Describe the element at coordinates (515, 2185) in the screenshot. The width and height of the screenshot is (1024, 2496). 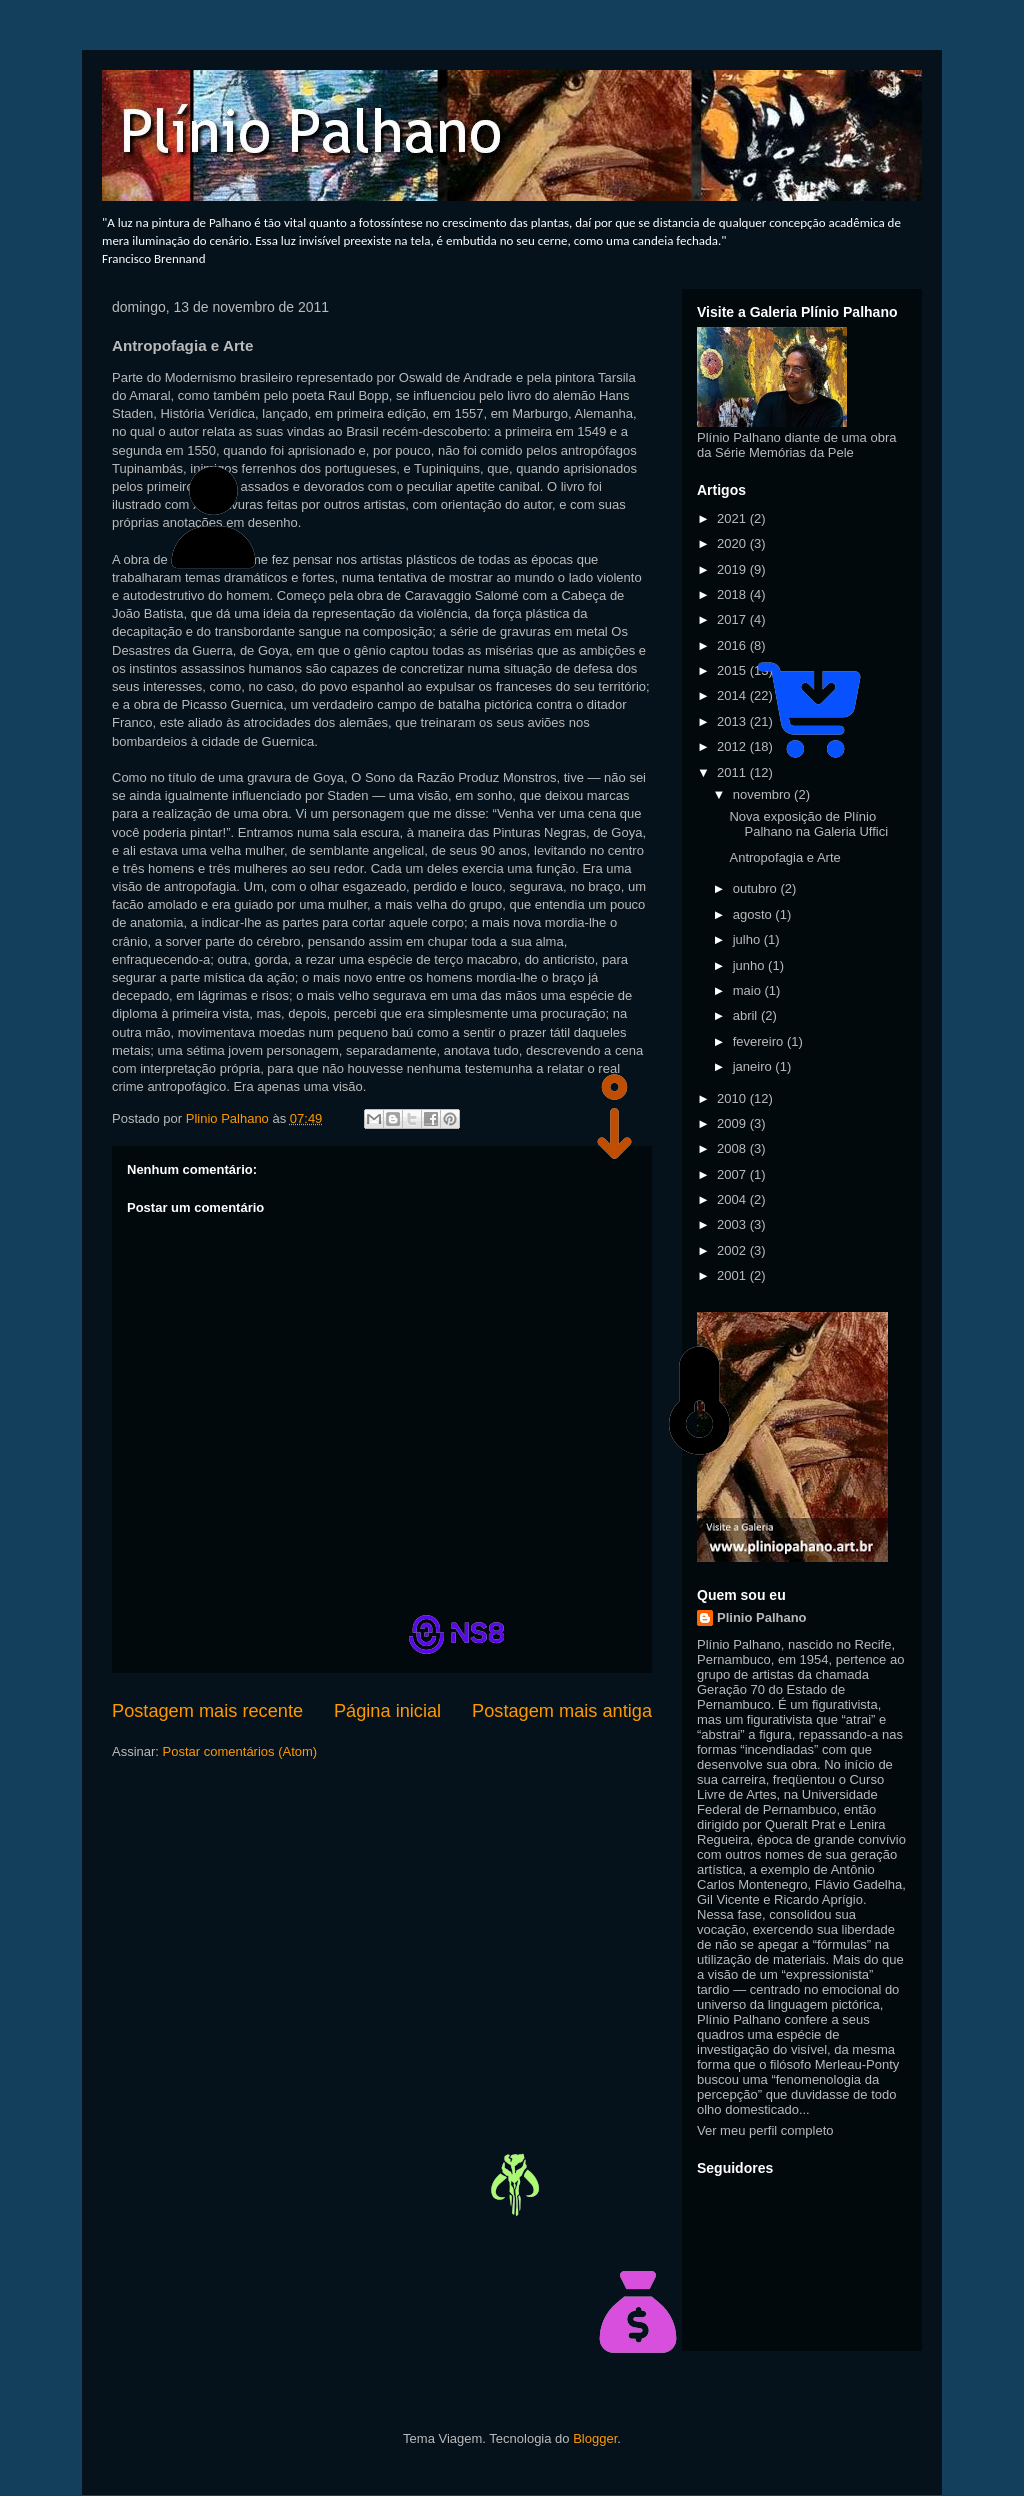
I see `the mandalorian logo from star wars` at that location.